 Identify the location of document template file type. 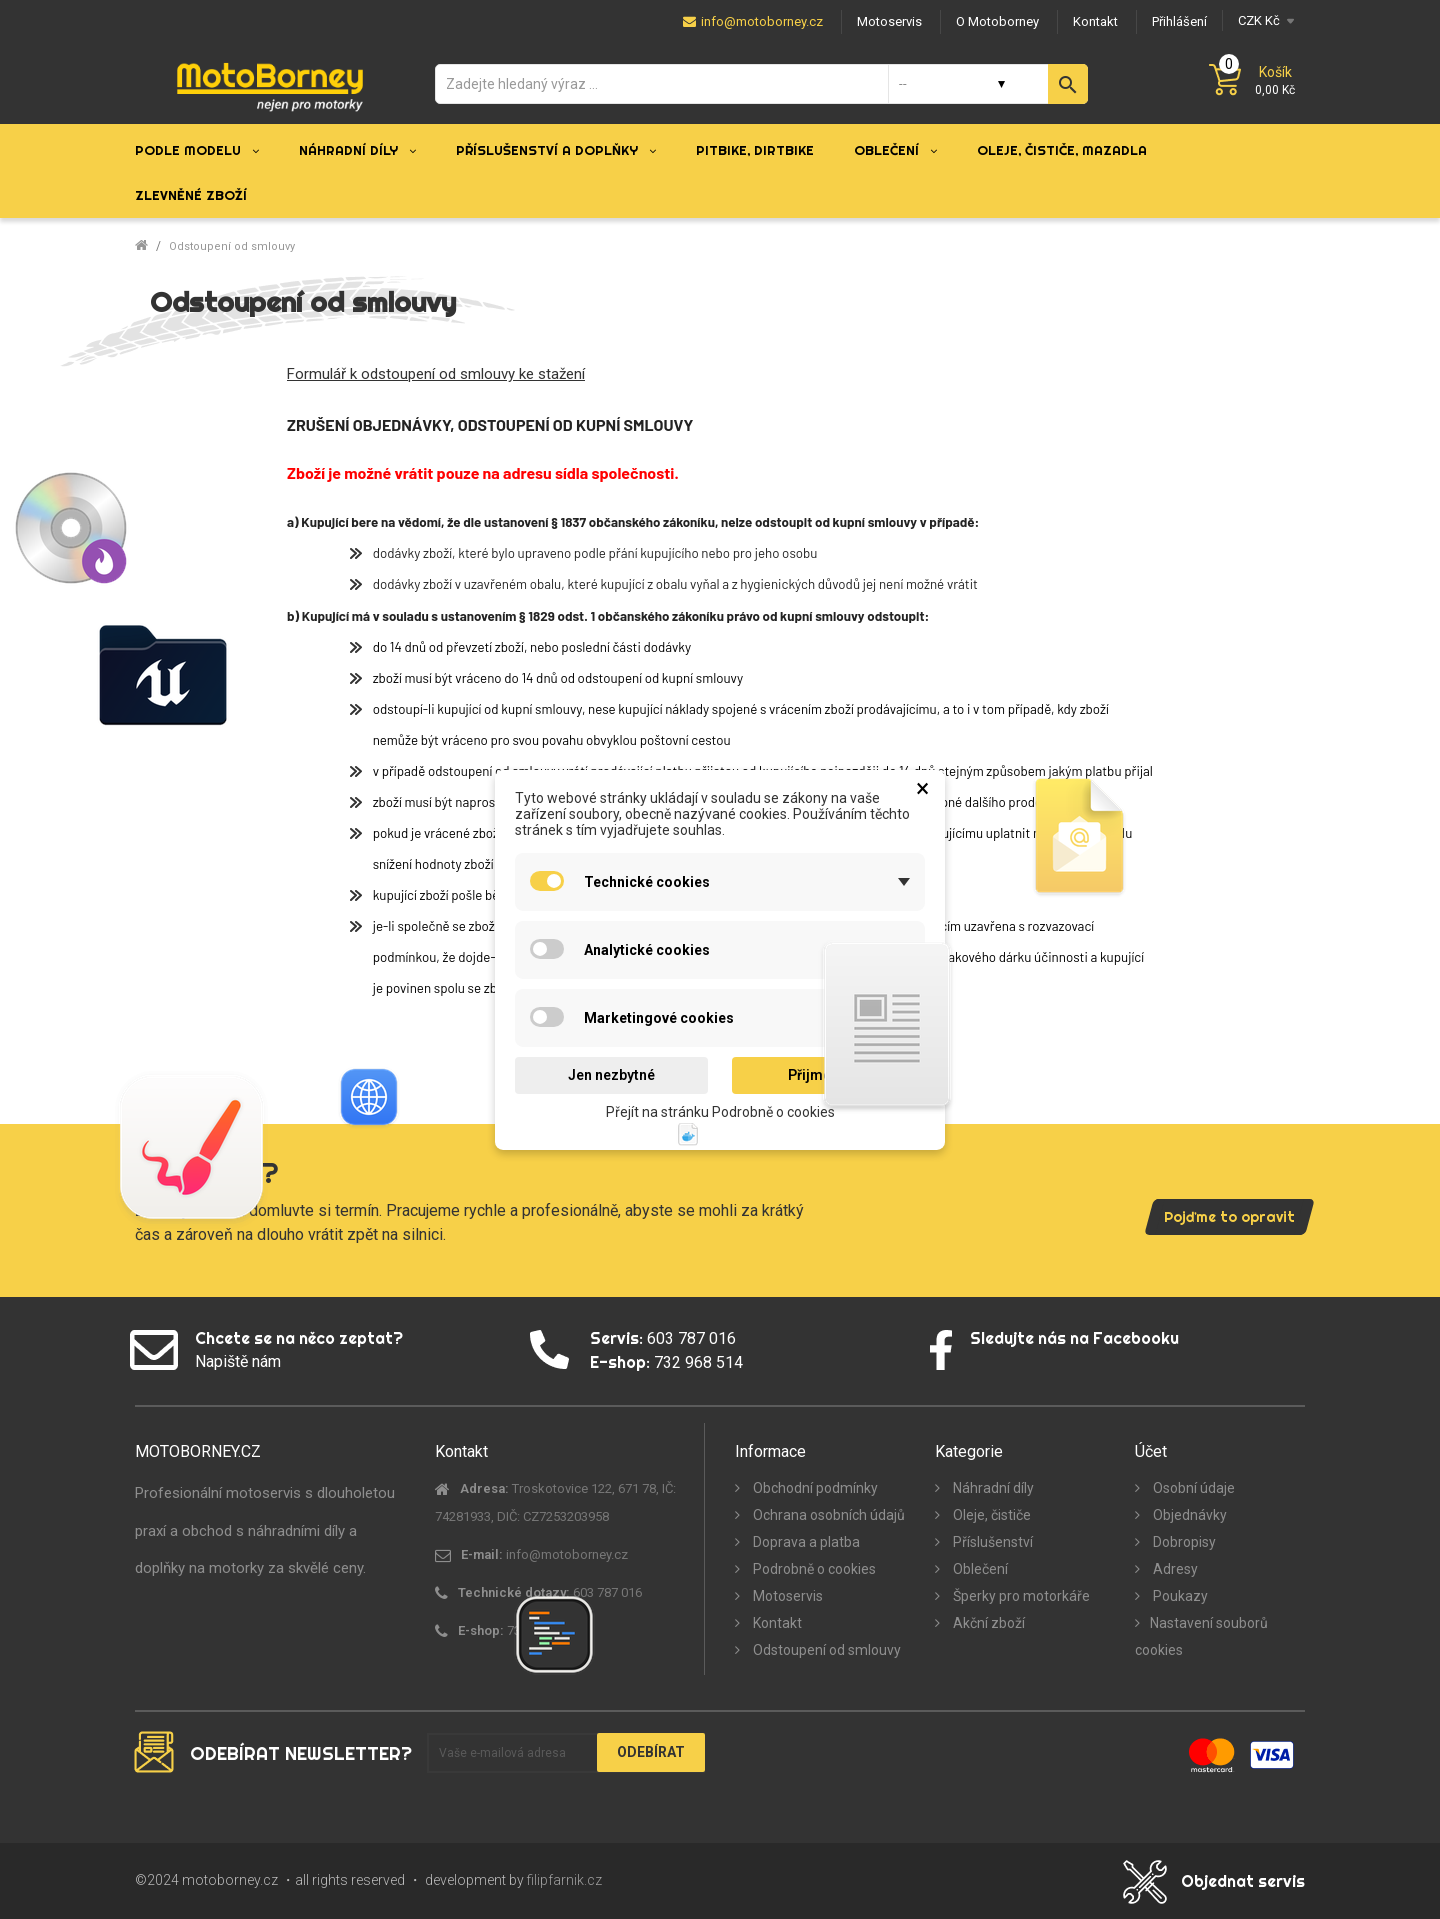
(887, 1027).